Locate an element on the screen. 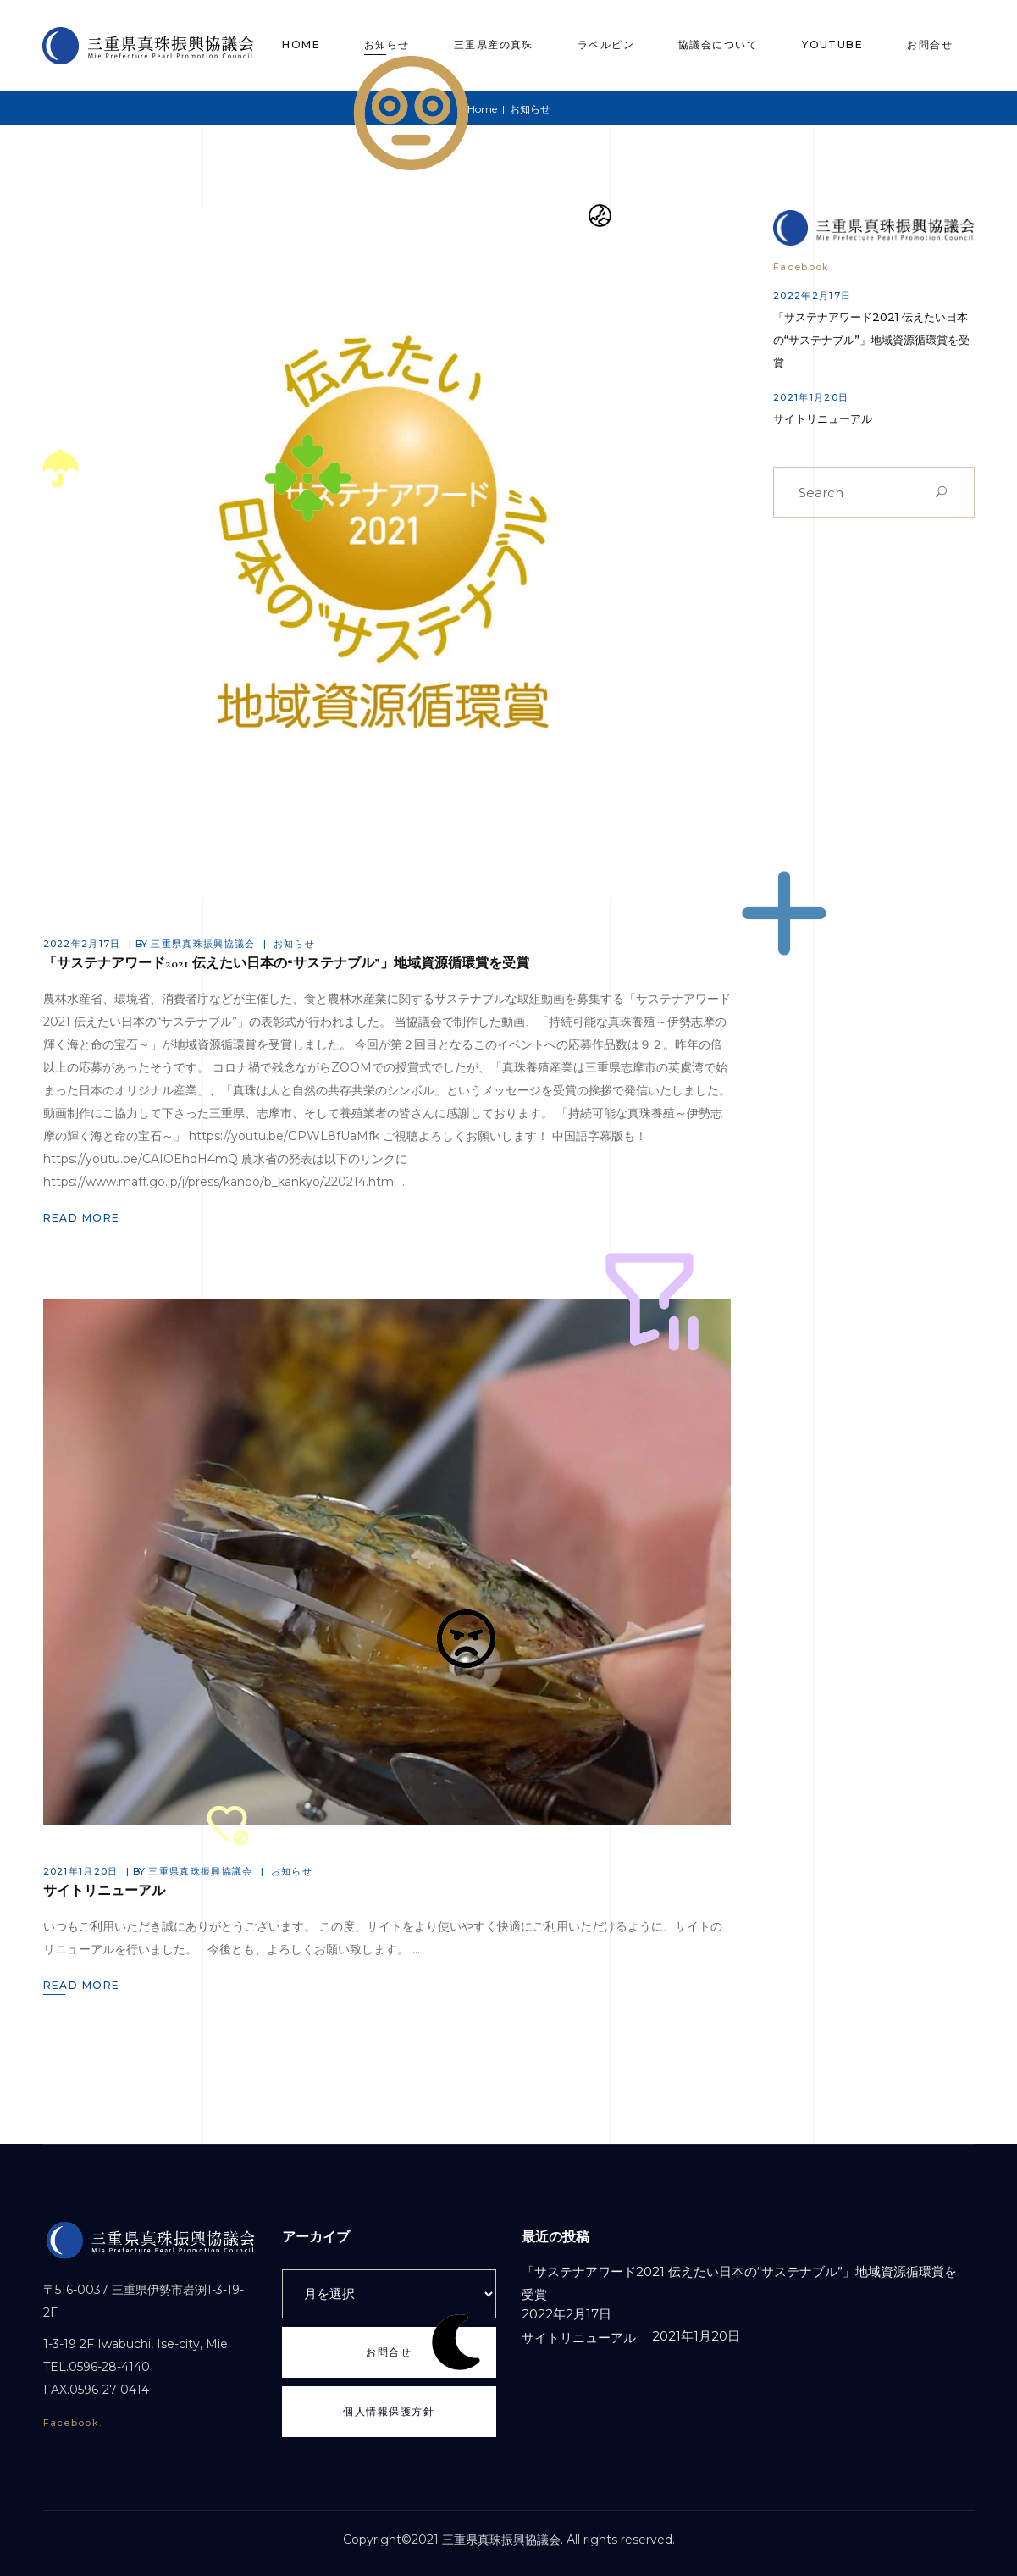 This screenshot has height=2576, width=1017. add a new item is located at coordinates (784, 913).